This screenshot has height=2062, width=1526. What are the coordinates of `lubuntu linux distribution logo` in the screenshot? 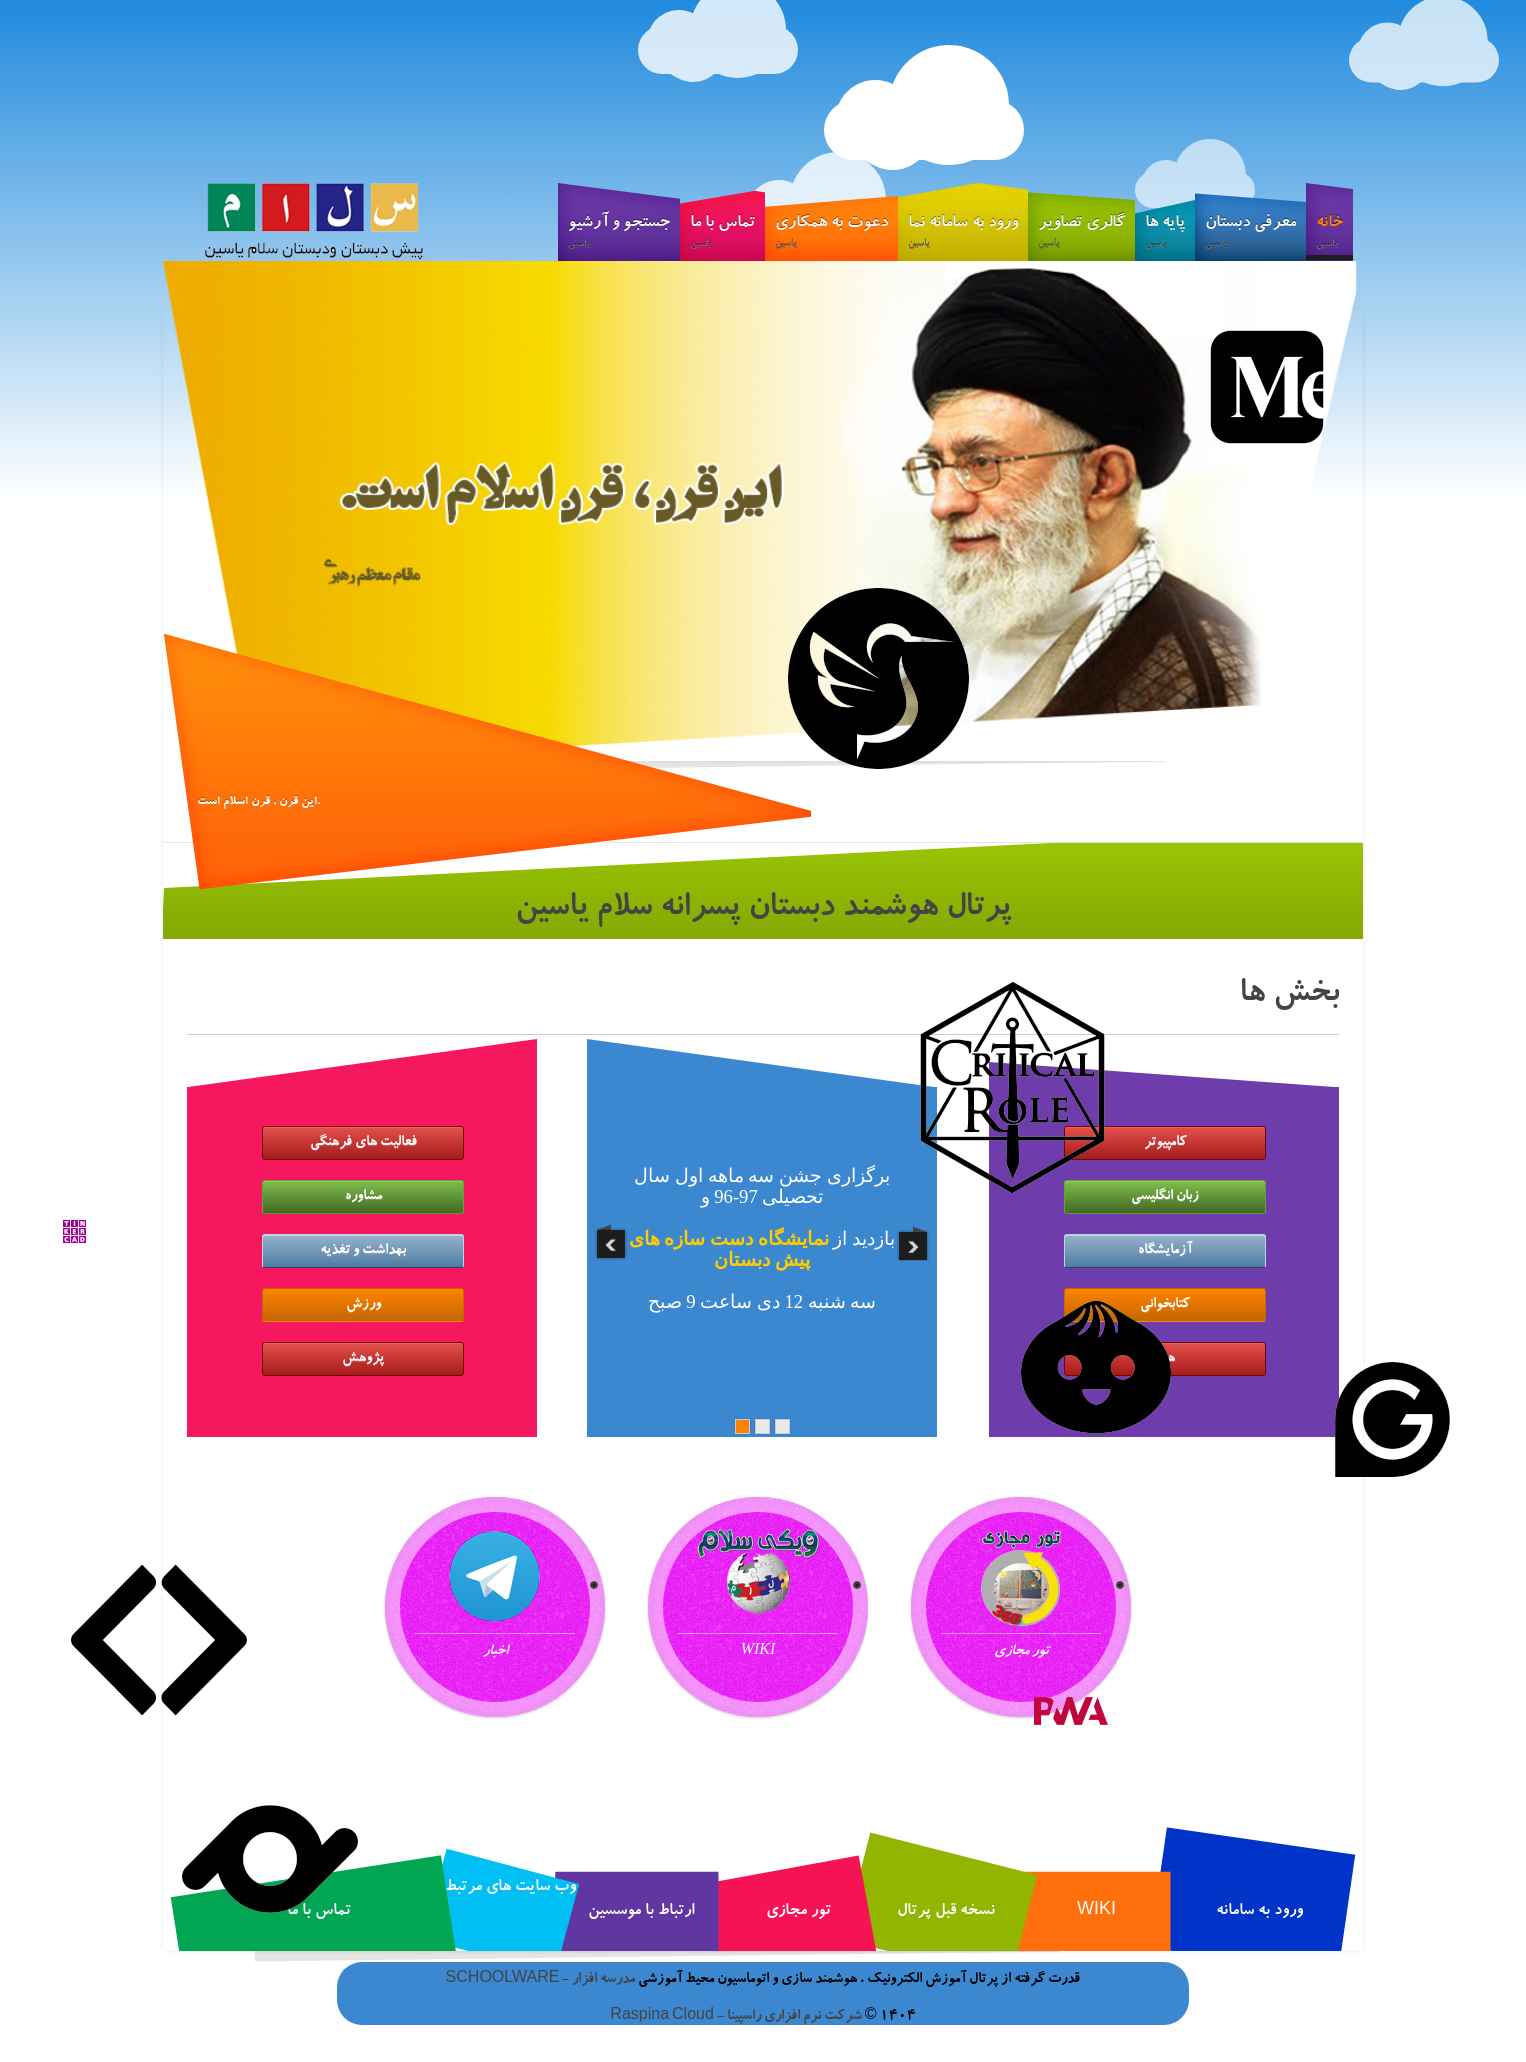 It's located at (878, 678).